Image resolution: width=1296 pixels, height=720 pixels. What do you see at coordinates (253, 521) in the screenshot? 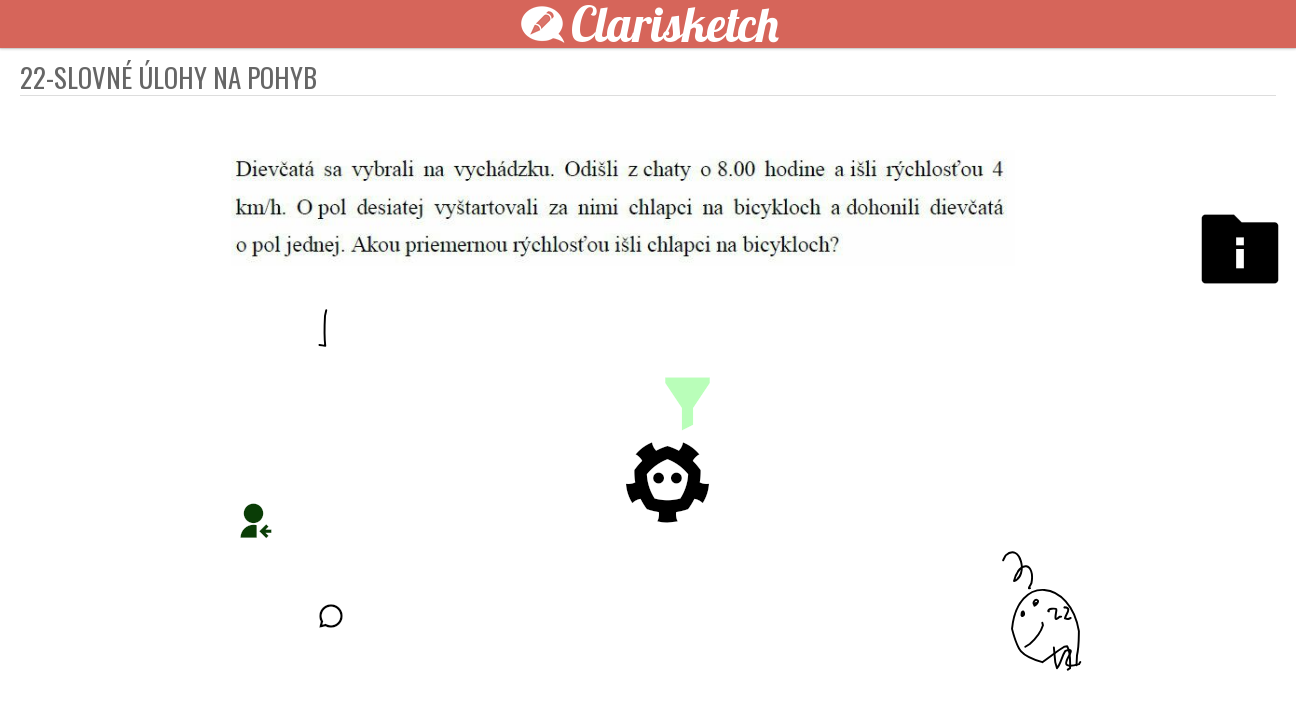
I see `incoming user request or invitation` at bounding box center [253, 521].